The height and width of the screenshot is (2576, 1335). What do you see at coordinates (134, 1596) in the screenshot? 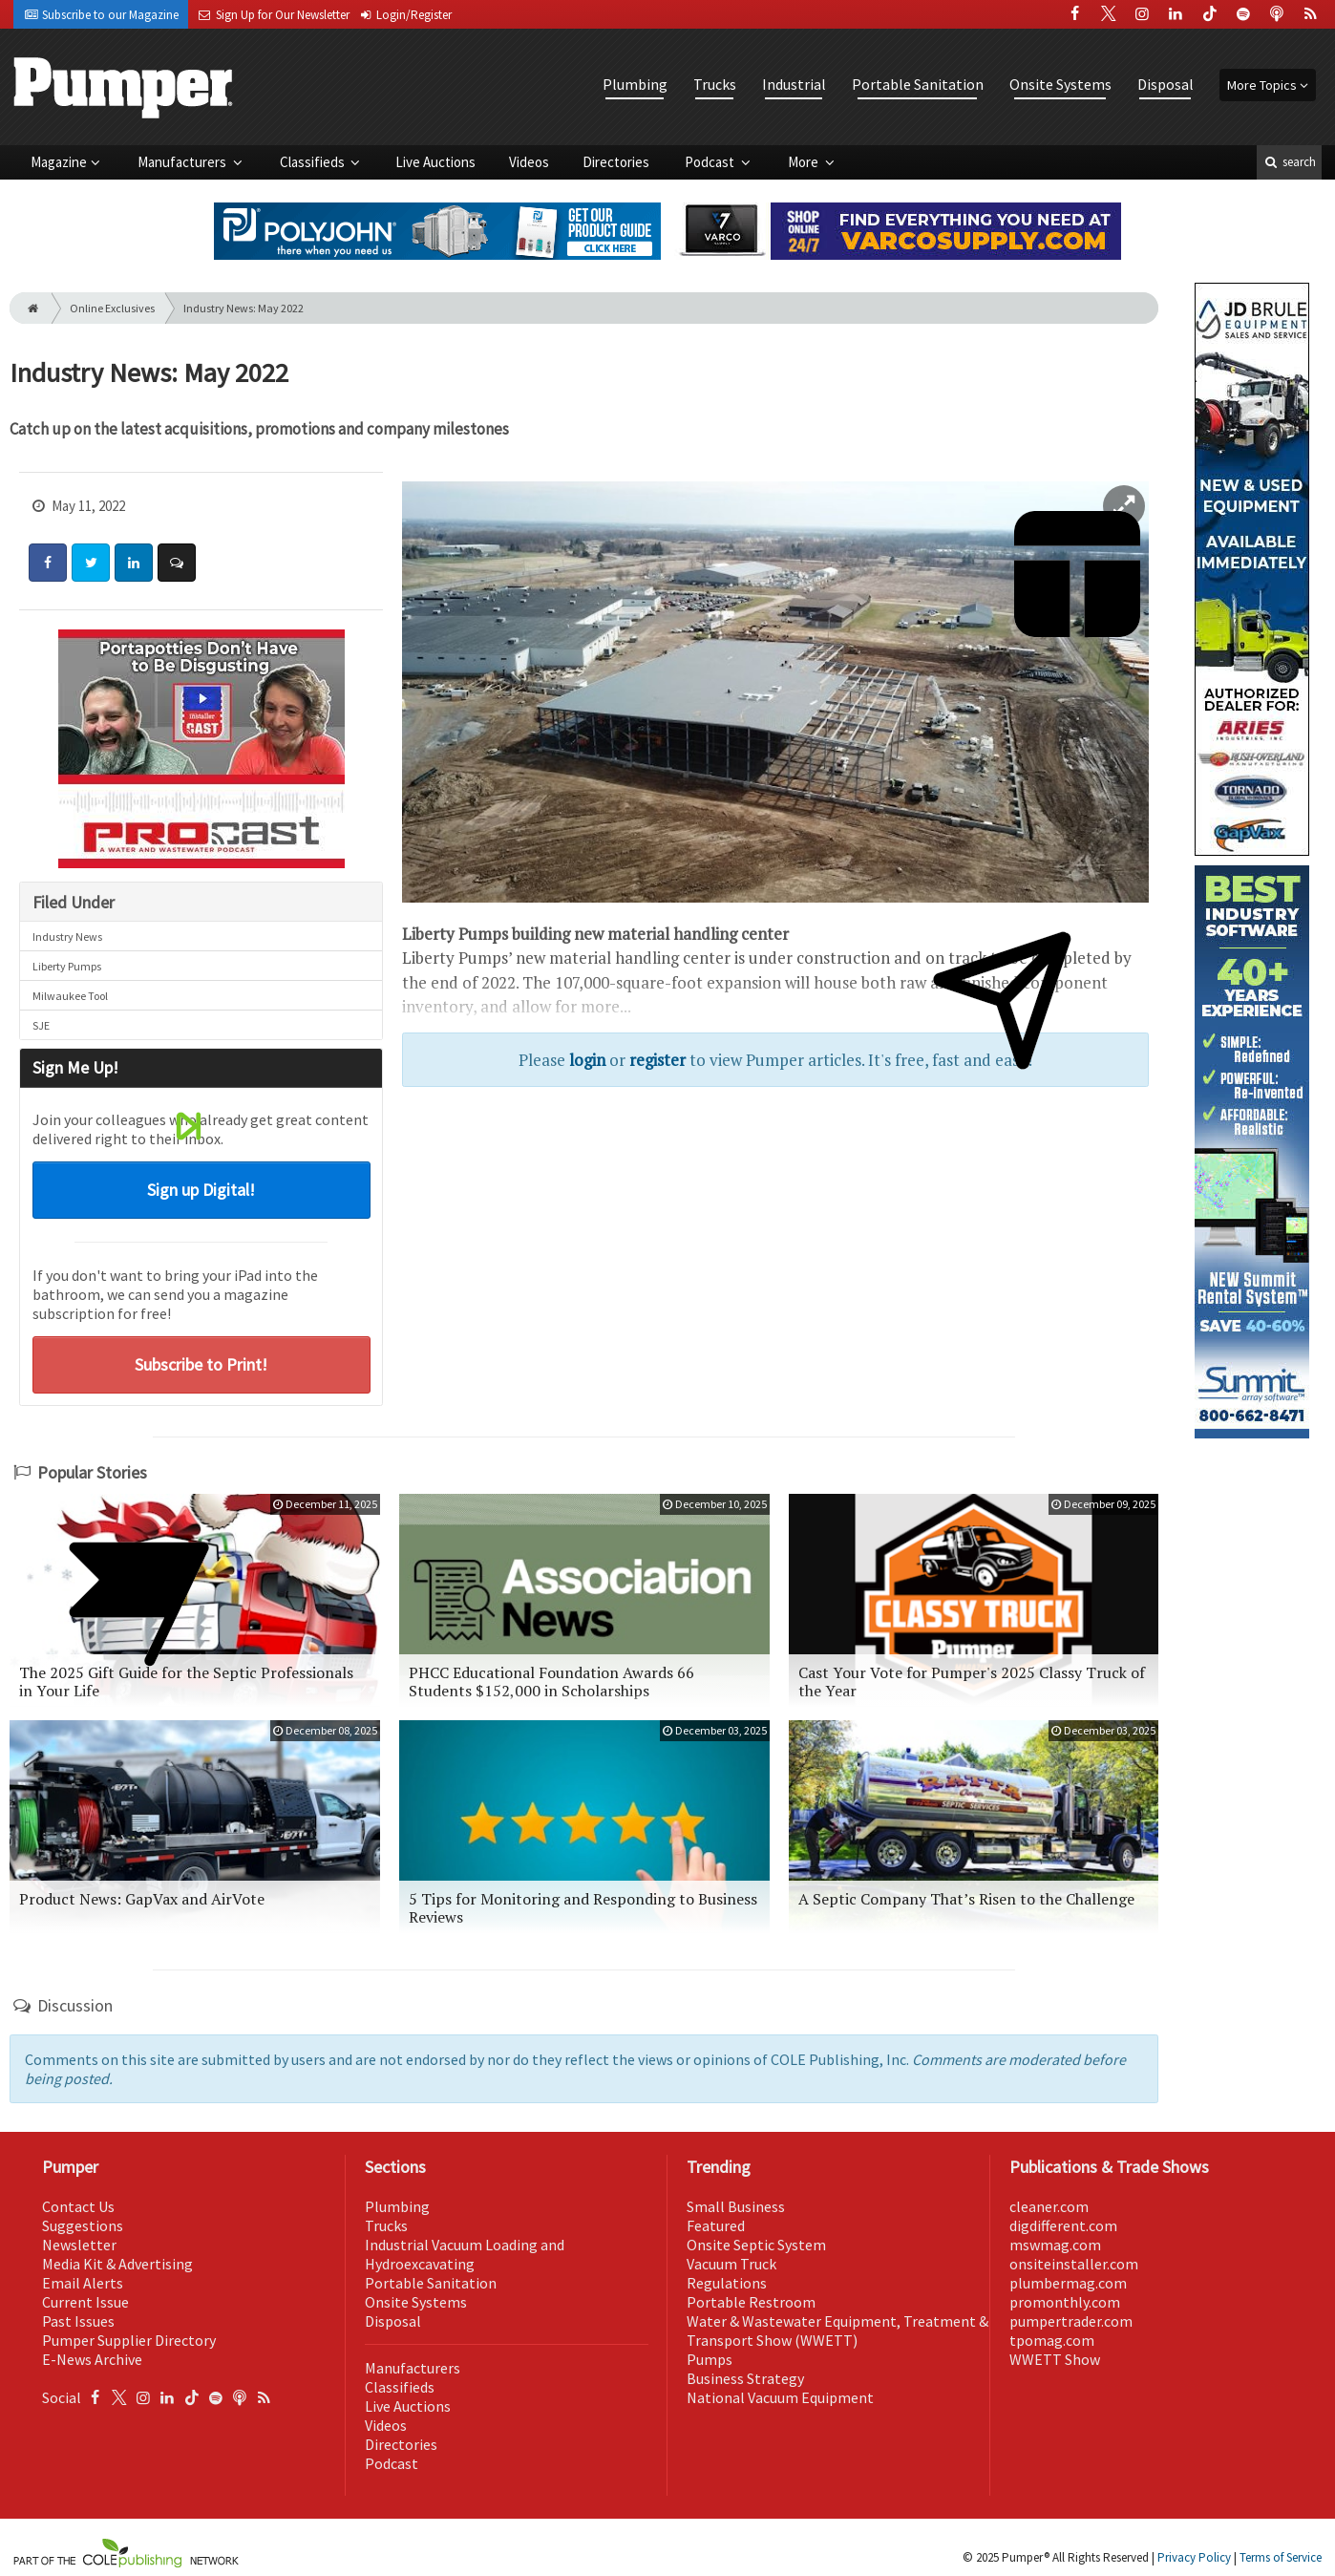
I see `flag or mark an item for follow-up` at bounding box center [134, 1596].